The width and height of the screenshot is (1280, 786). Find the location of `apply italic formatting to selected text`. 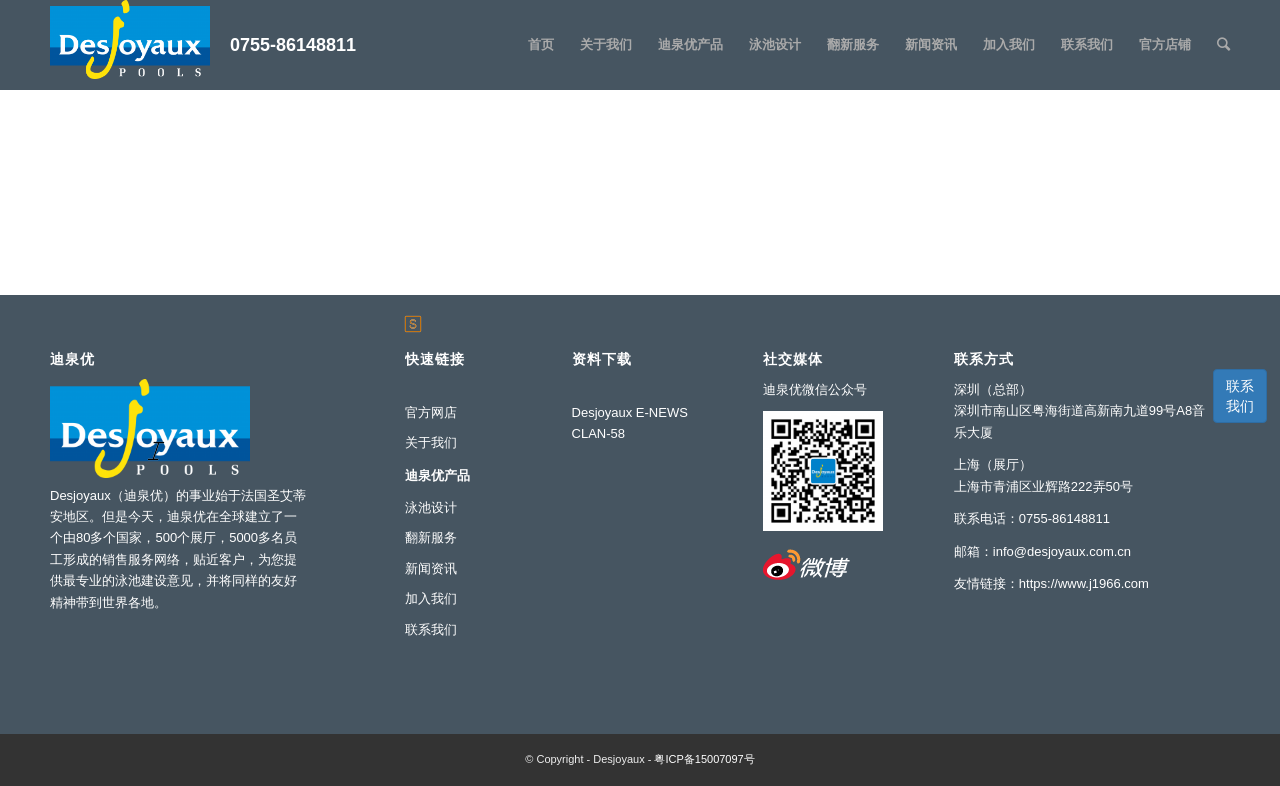

apply italic formatting to selected text is located at coordinates (156, 451).